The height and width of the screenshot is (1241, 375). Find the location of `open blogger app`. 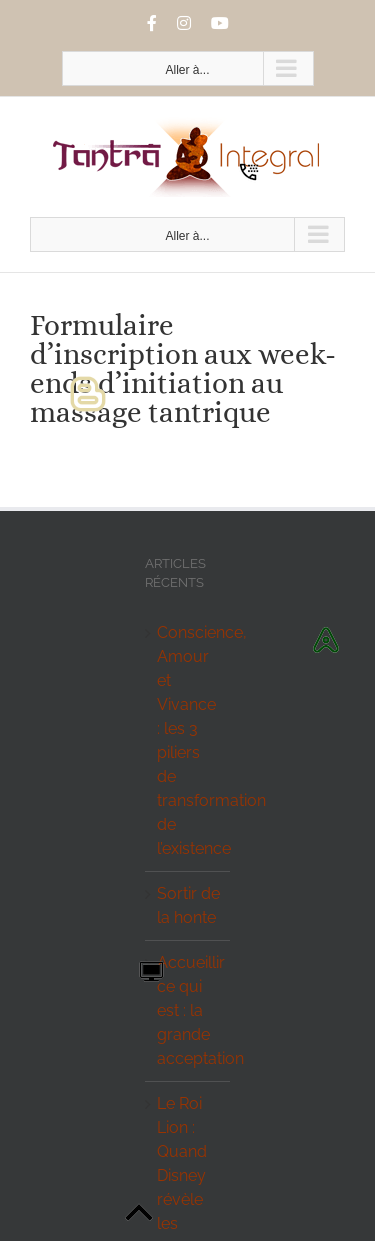

open blogger app is located at coordinates (88, 394).